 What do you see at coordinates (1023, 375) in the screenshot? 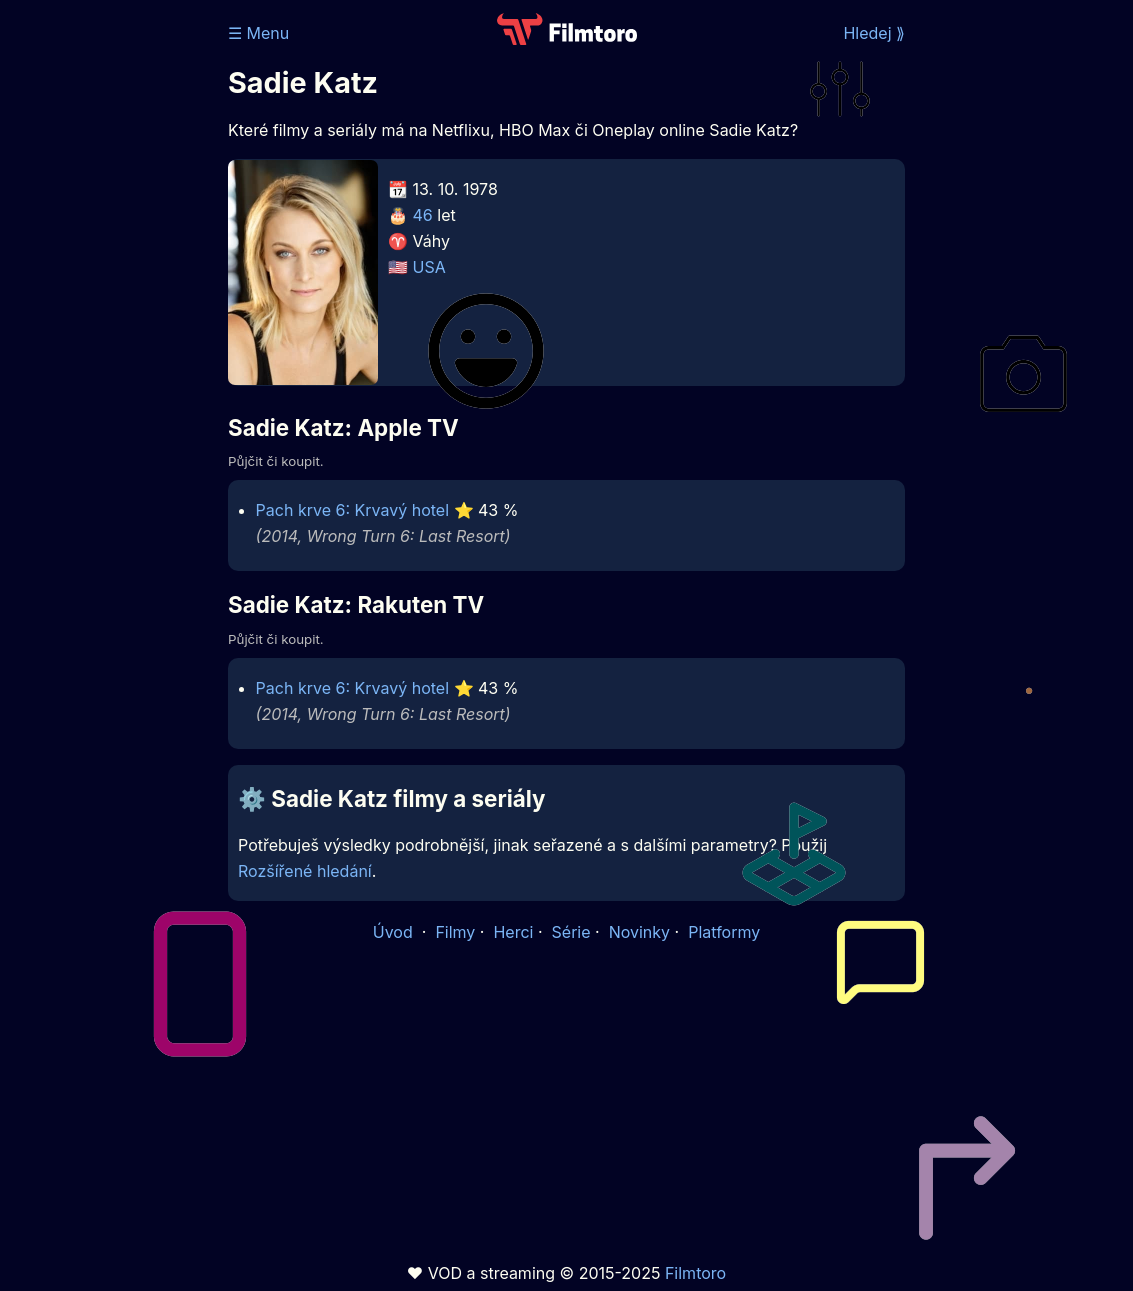
I see `take a photo` at bounding box center [1023, 375].